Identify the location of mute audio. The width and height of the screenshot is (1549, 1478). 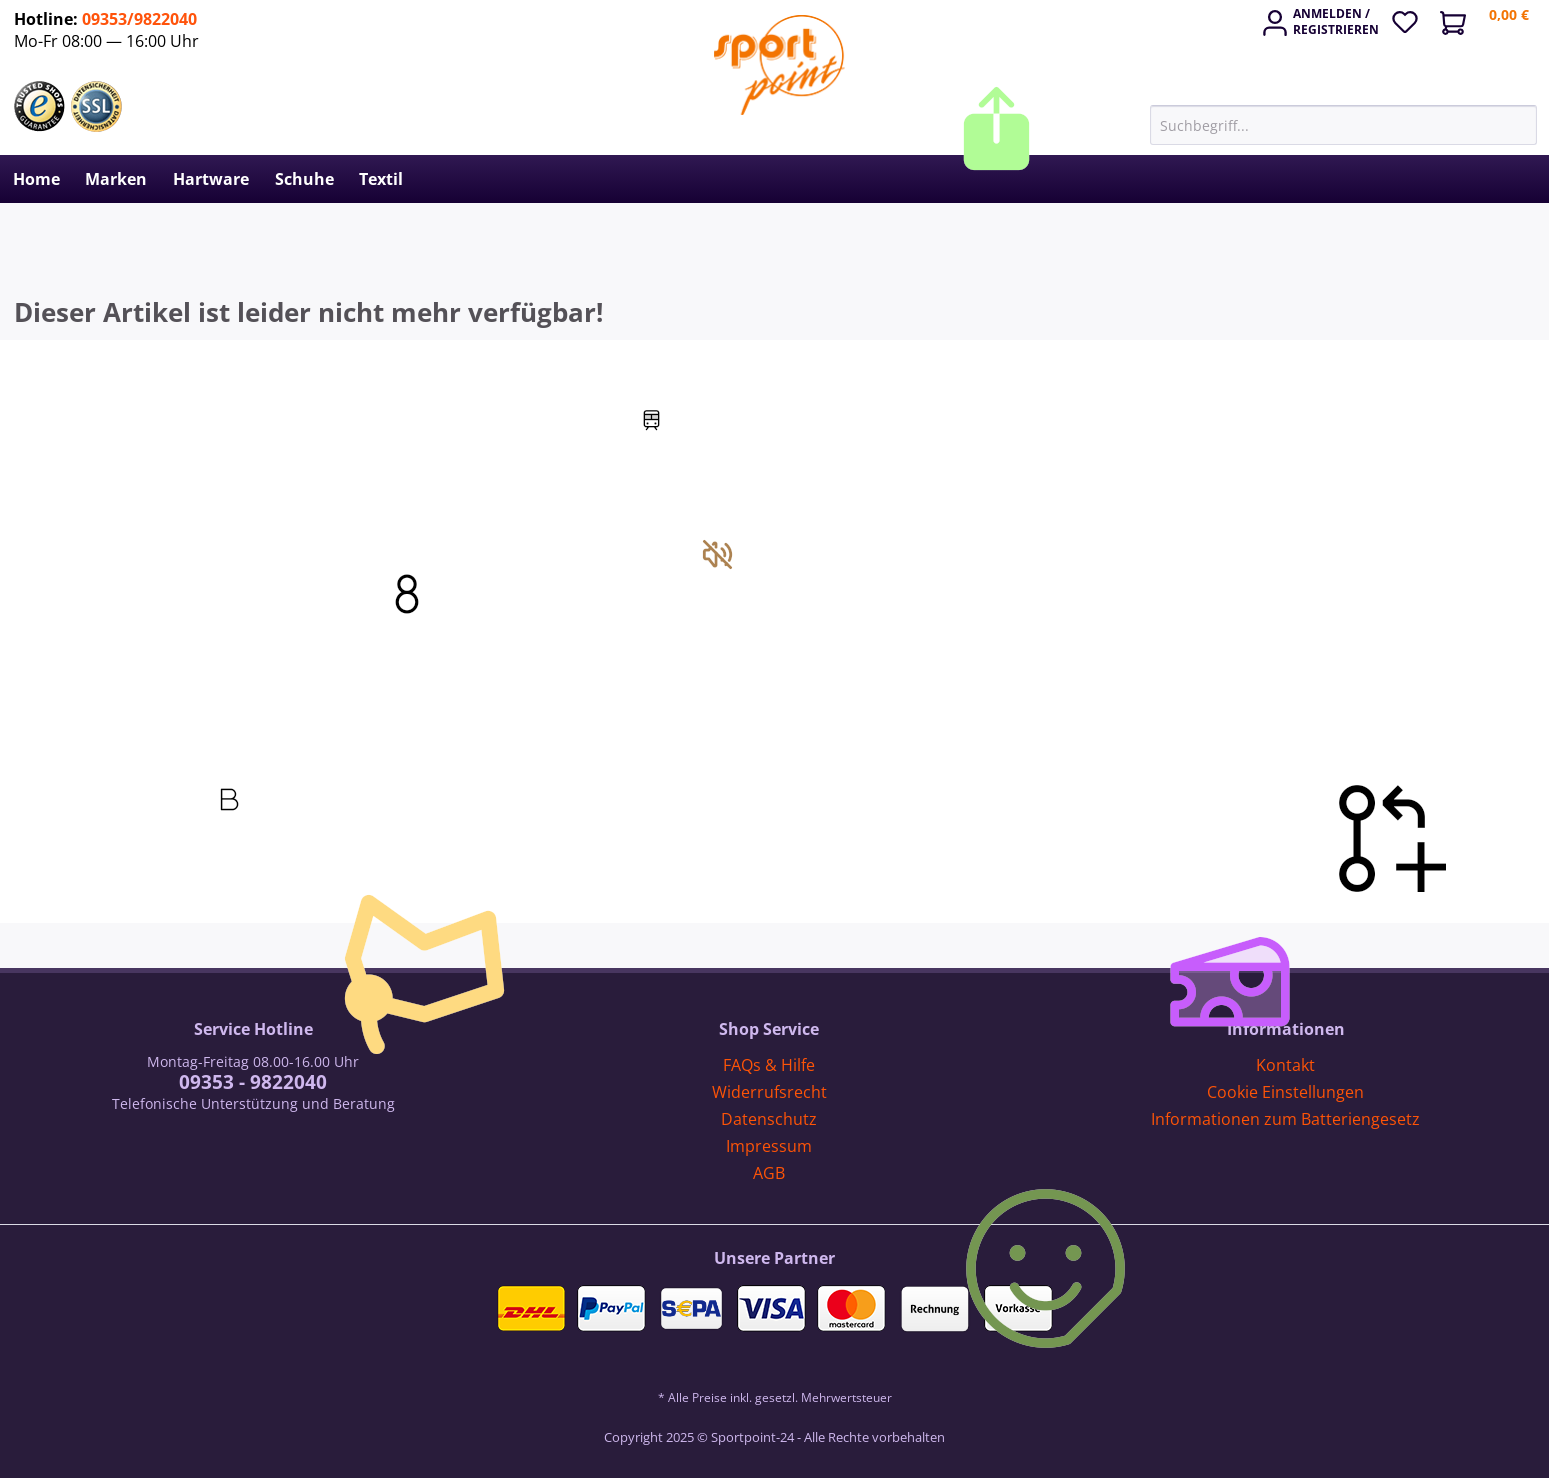
(717, 554).